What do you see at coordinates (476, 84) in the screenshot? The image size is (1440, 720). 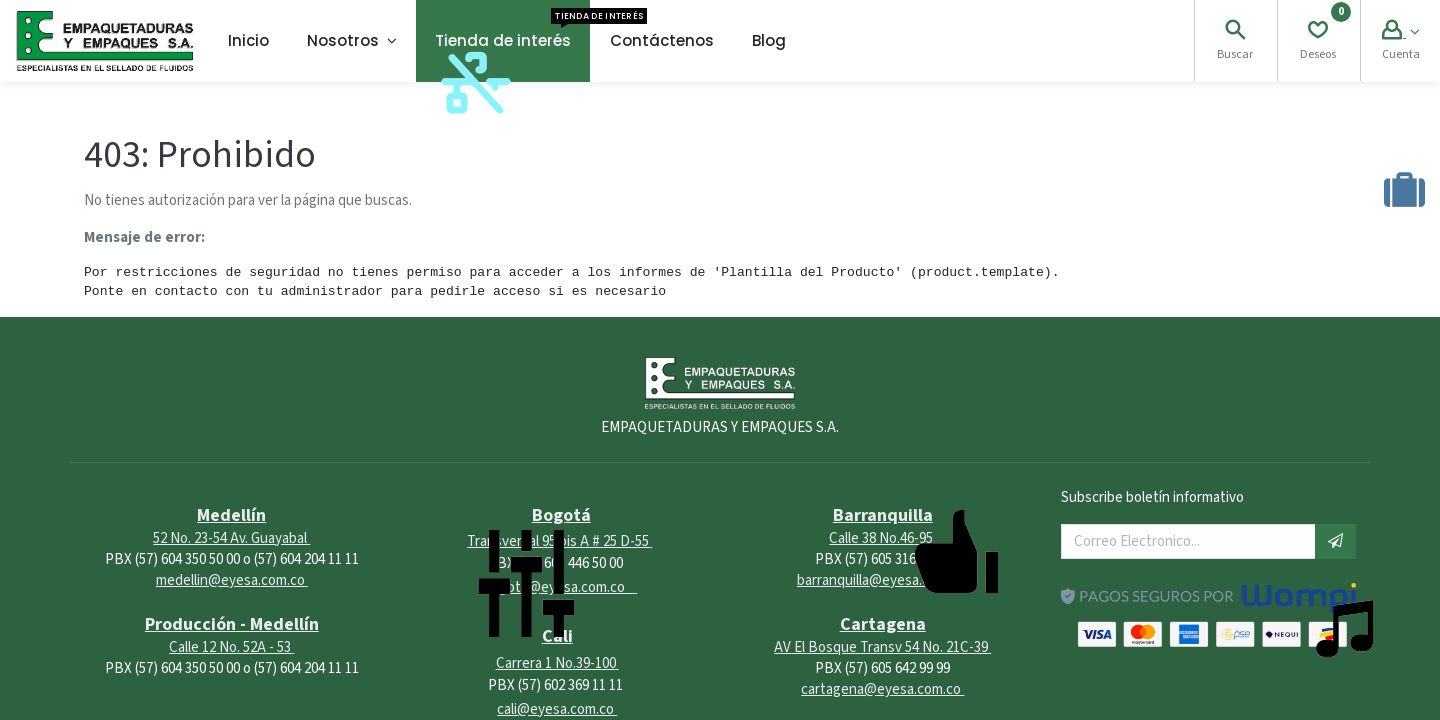 I see `network connection unavailable` at bounding box center [476, 84].